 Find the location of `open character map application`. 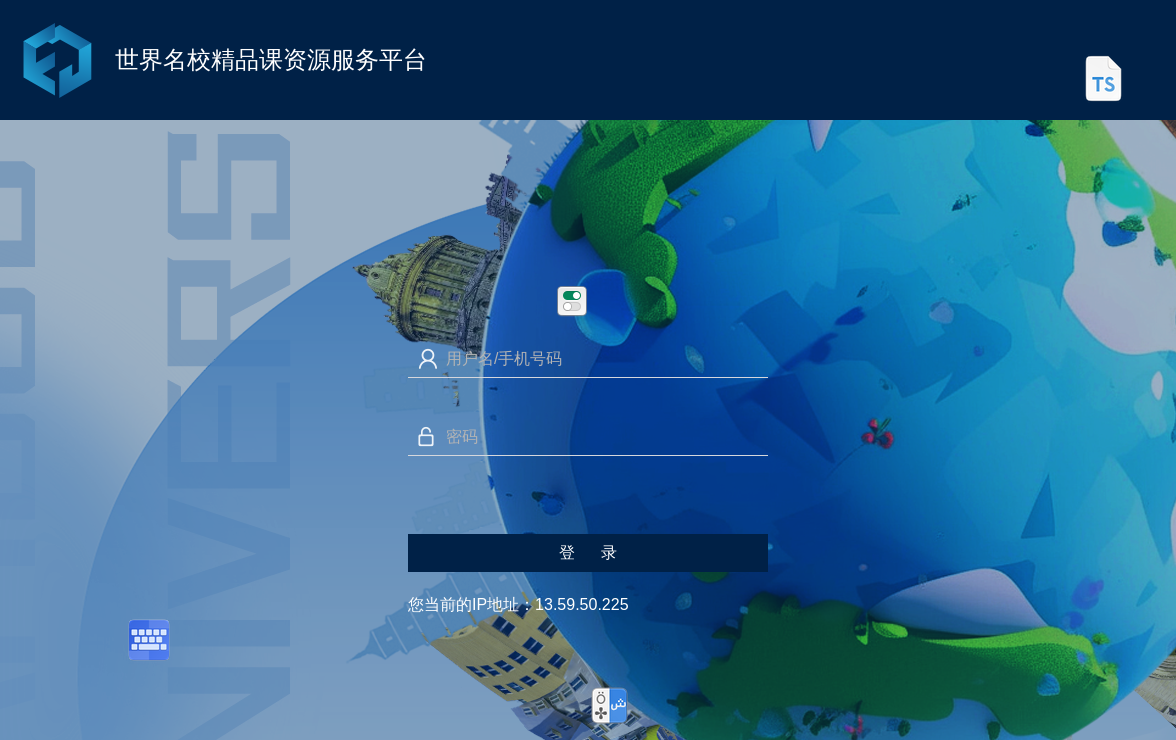

open character map application is located at coordinates (609, 705).